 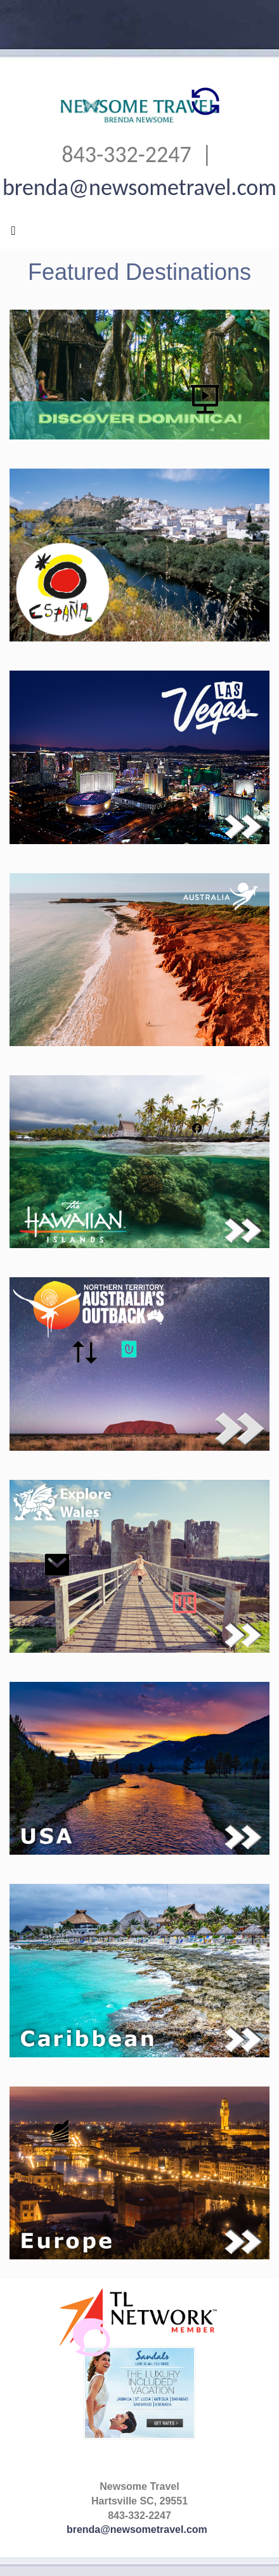 I want to click on visit steemit blockchain social media platform, so click(x=91, y=2337).